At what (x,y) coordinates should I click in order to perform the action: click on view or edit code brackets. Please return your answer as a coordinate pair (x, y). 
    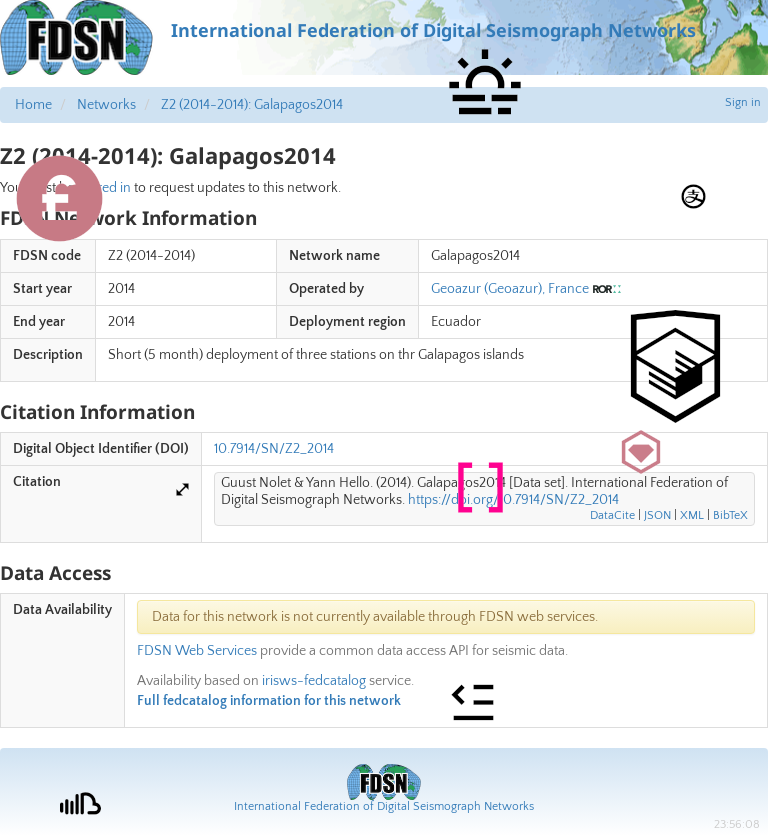
    Looking at the image, I should click on (480, 487).